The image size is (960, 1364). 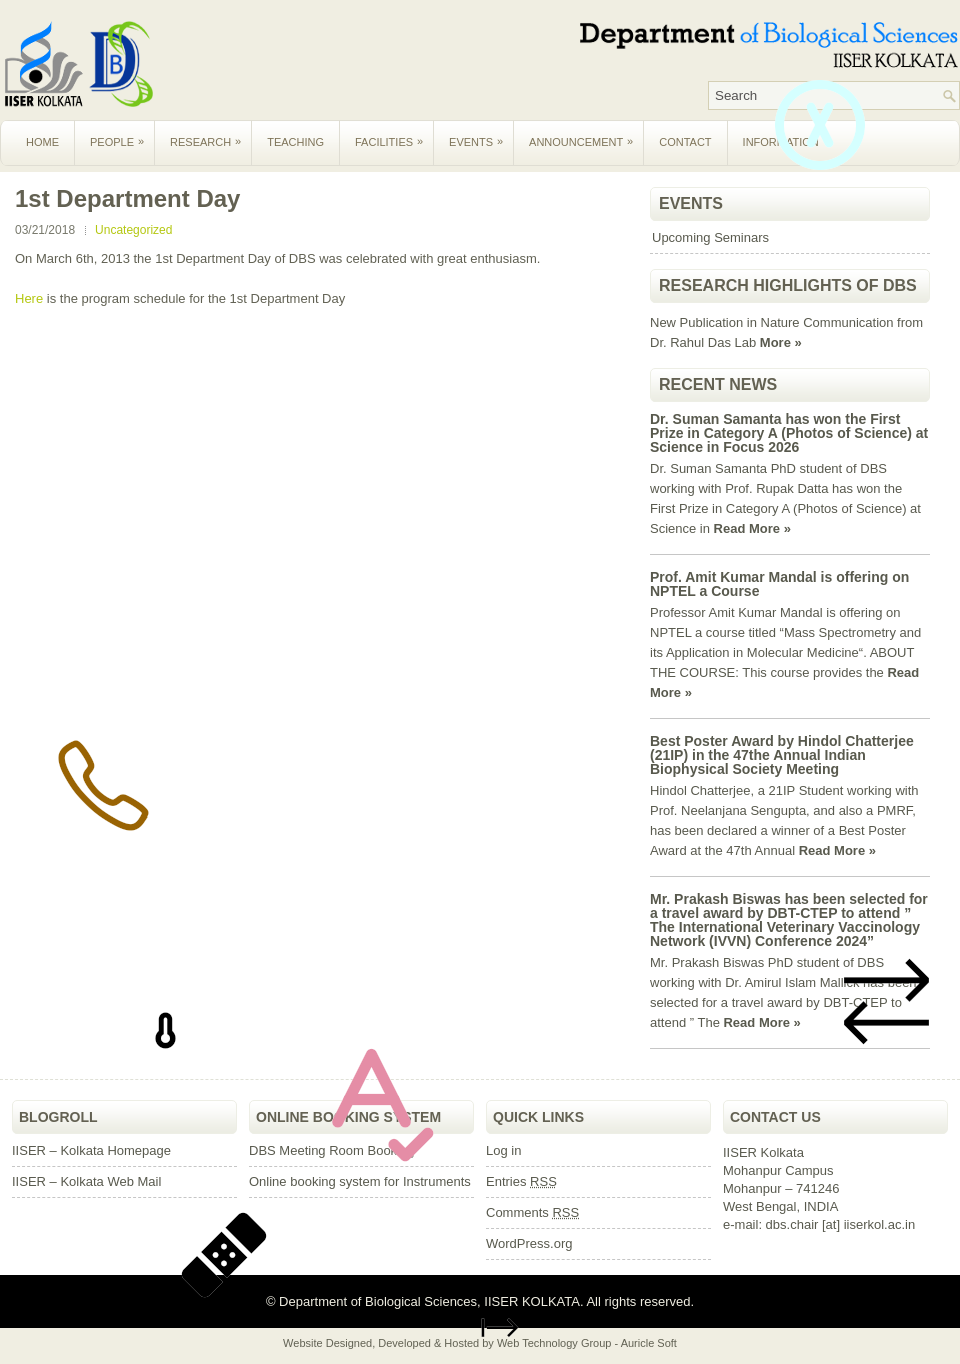 What do you see at coordinates (103, 785) in the screenshot?
I see `make a phone call` at bounding box center [103, 785].